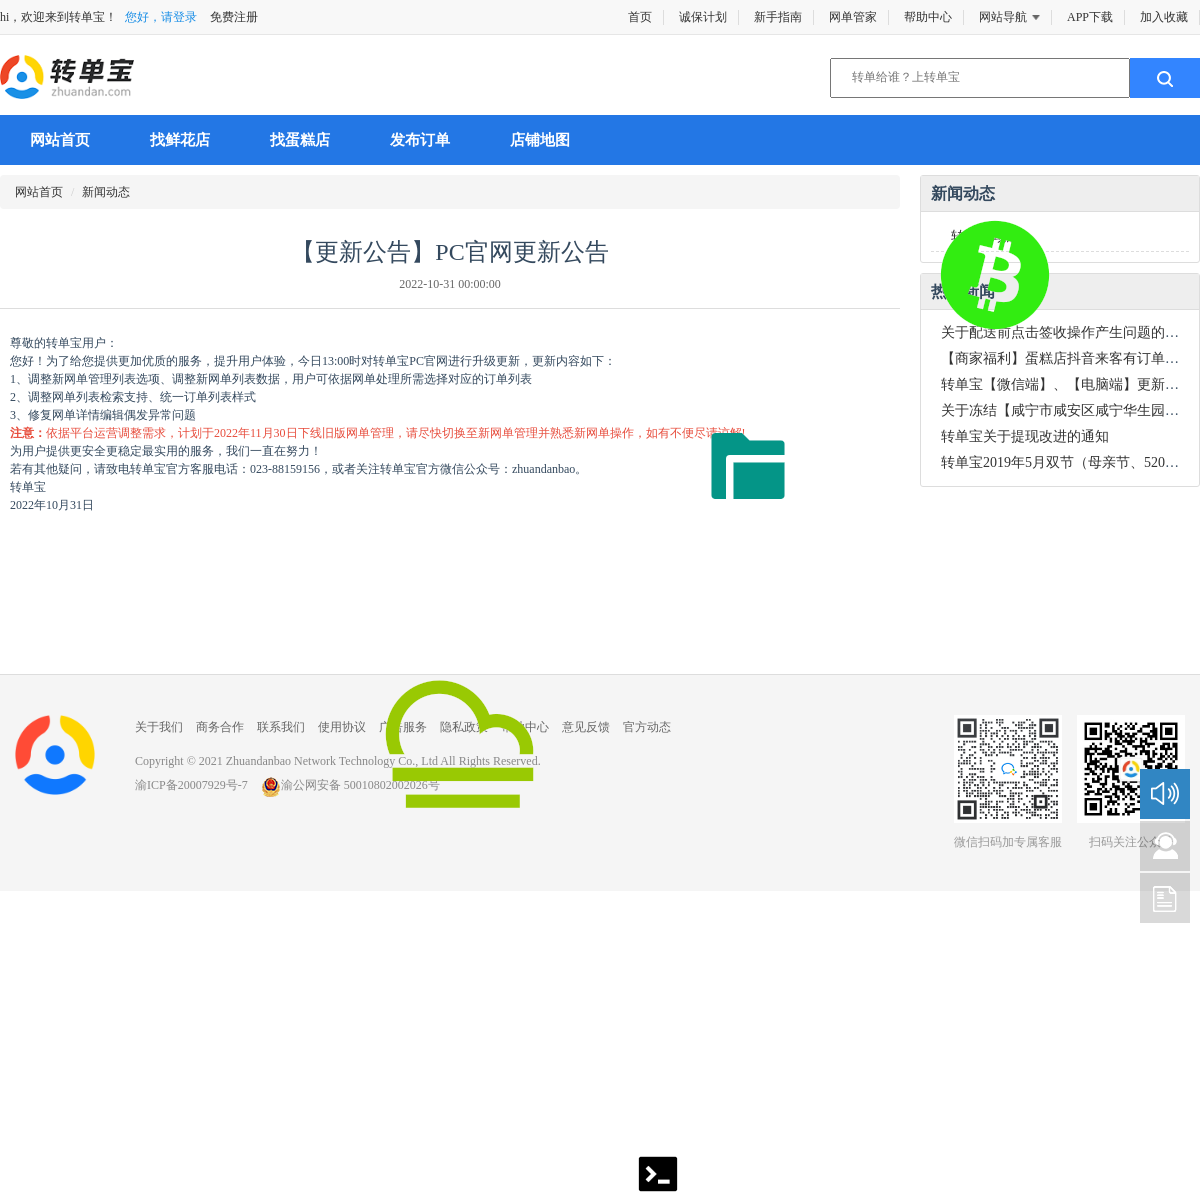  Describe the element at coordinates (658, 1174) in the screenshot. I see `open terminal or command line interface` at that location.